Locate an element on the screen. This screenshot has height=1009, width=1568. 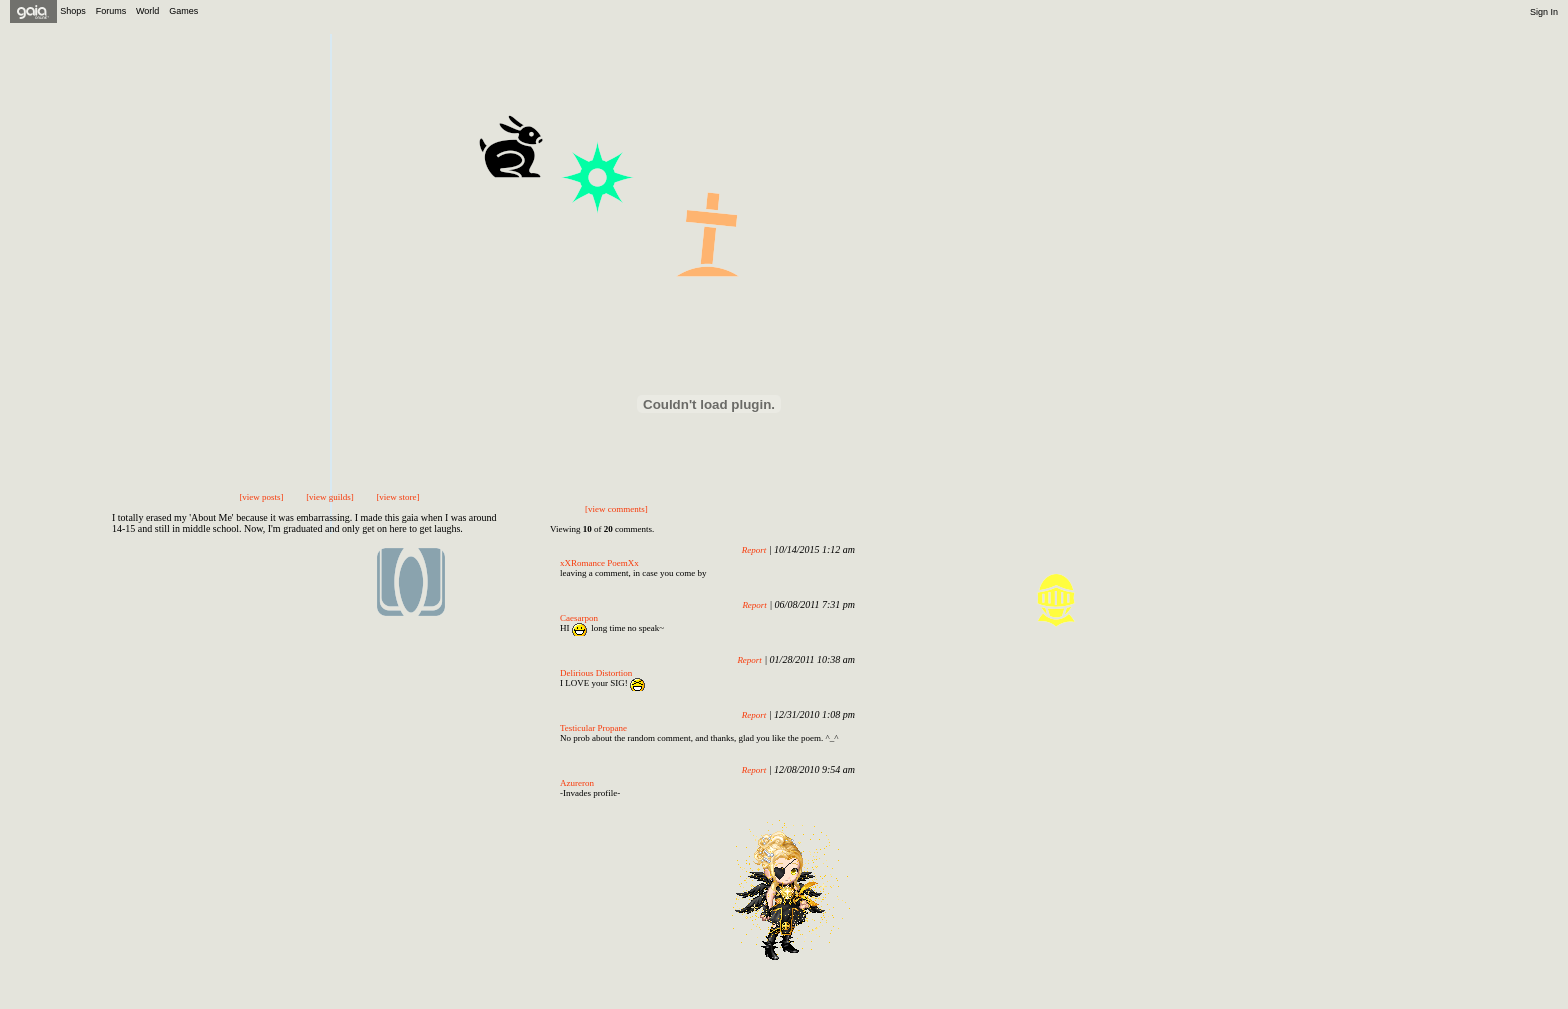
indicates rabbit or bunny-related content is located at coordinates (511, 147).